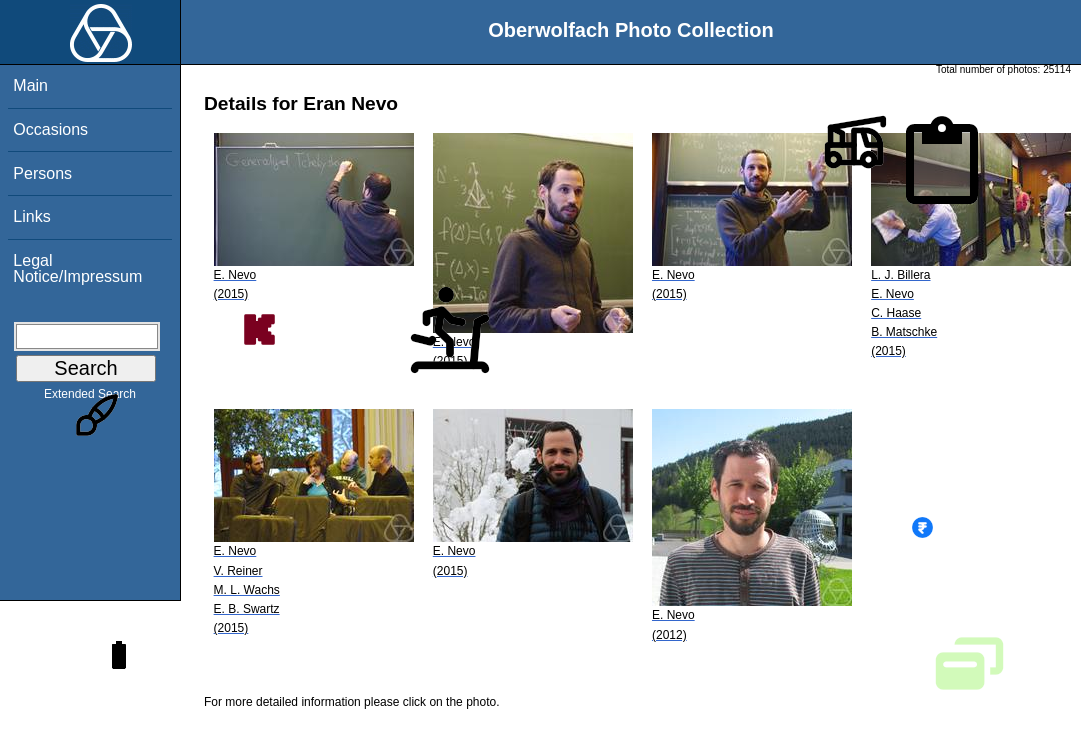 The height and width of the screenshot is (731, 1081). Describe the element at coordinates (922, 527) in the screenshot. I see `indicates Indian rupee currency or payment` at that location.